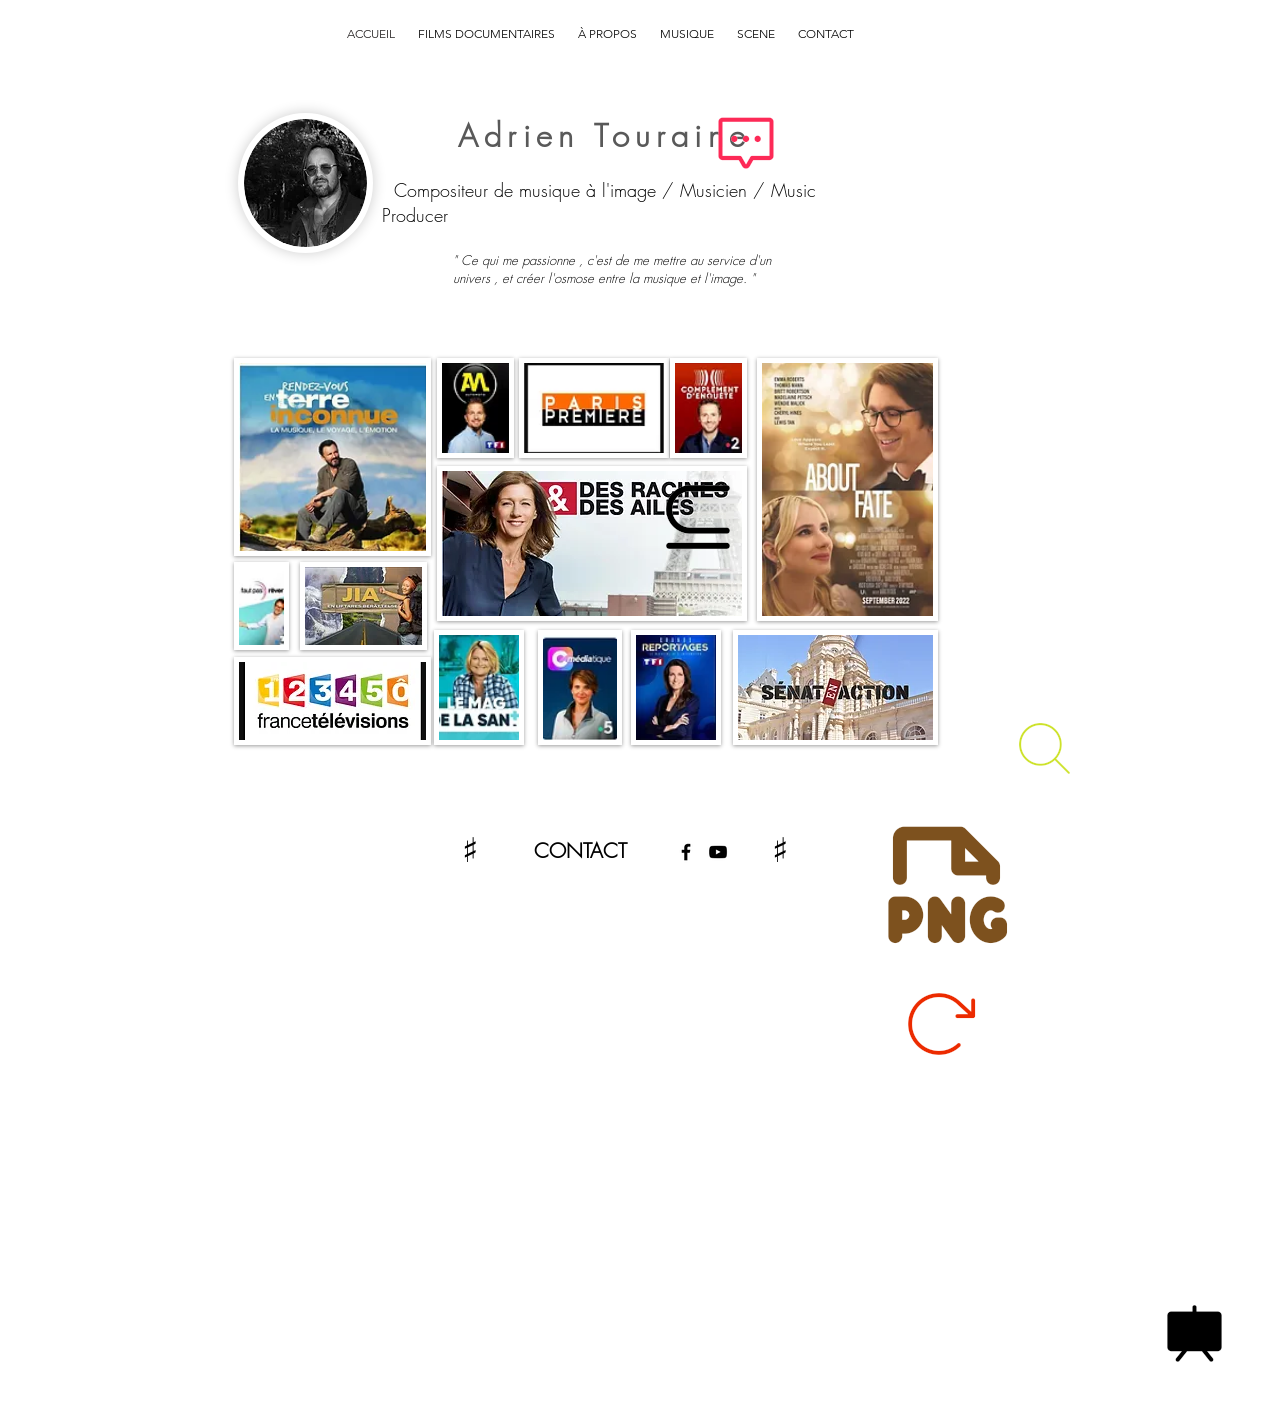  I want to click on a png image file, so click(946, 889).